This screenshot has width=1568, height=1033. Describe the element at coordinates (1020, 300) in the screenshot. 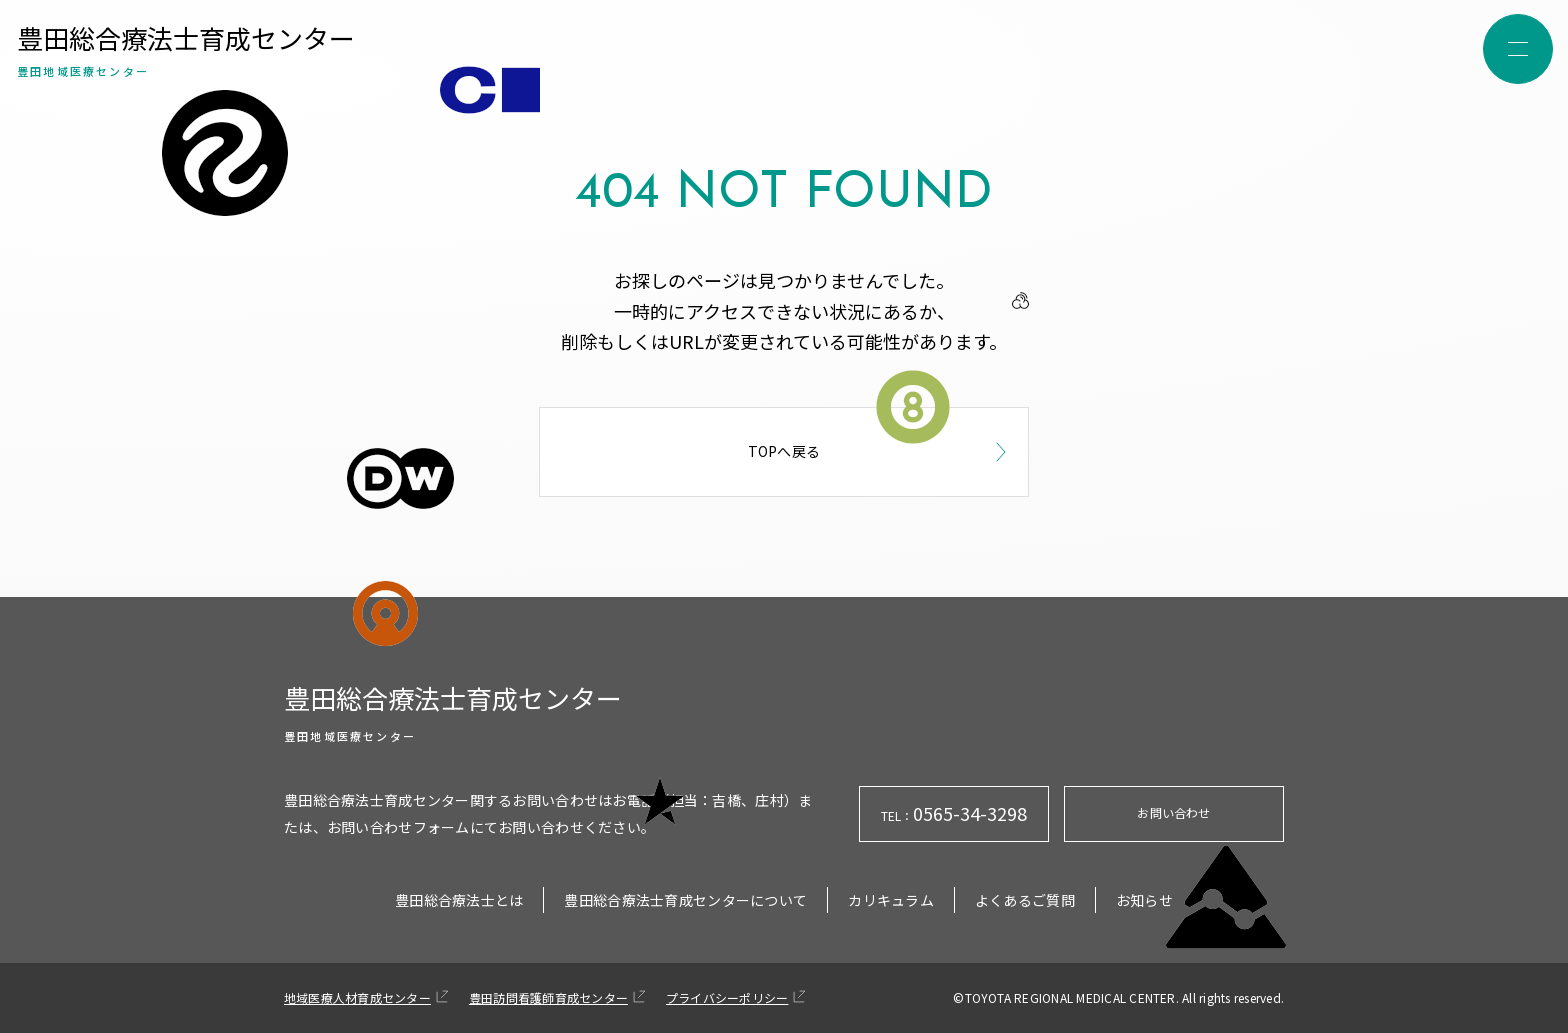

I see `sonarqube cloud logo` at that location.